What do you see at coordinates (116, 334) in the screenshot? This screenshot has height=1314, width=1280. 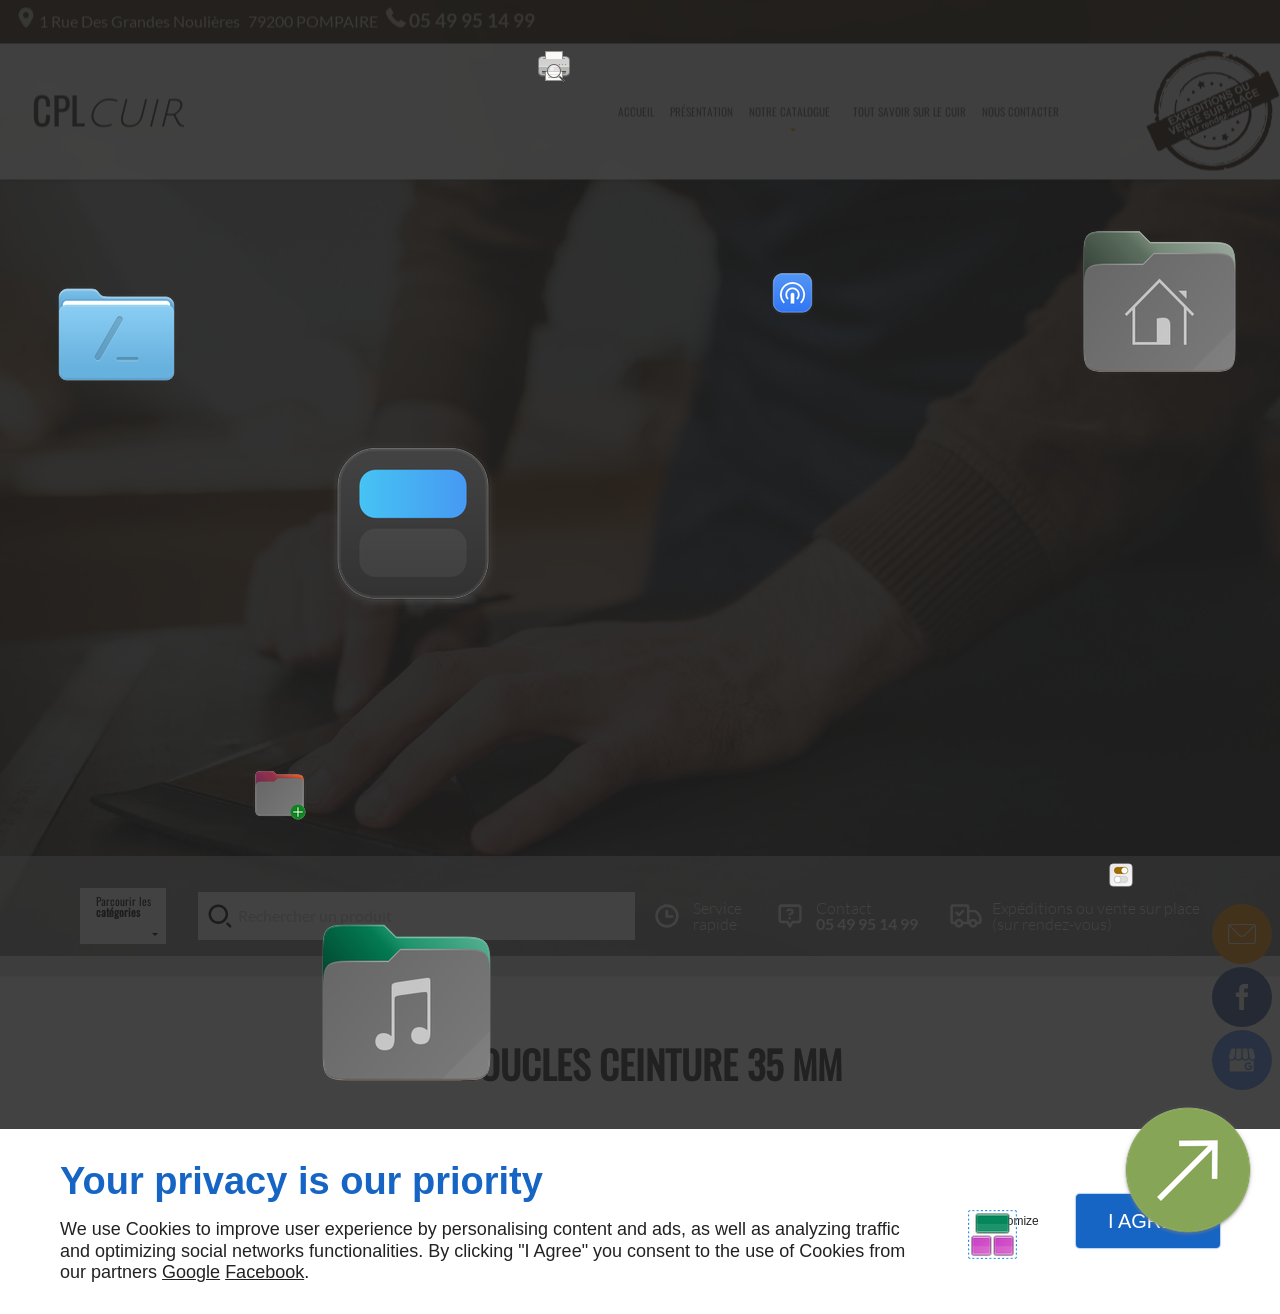 I see `access the root directory` at bounding box center [116, 334].